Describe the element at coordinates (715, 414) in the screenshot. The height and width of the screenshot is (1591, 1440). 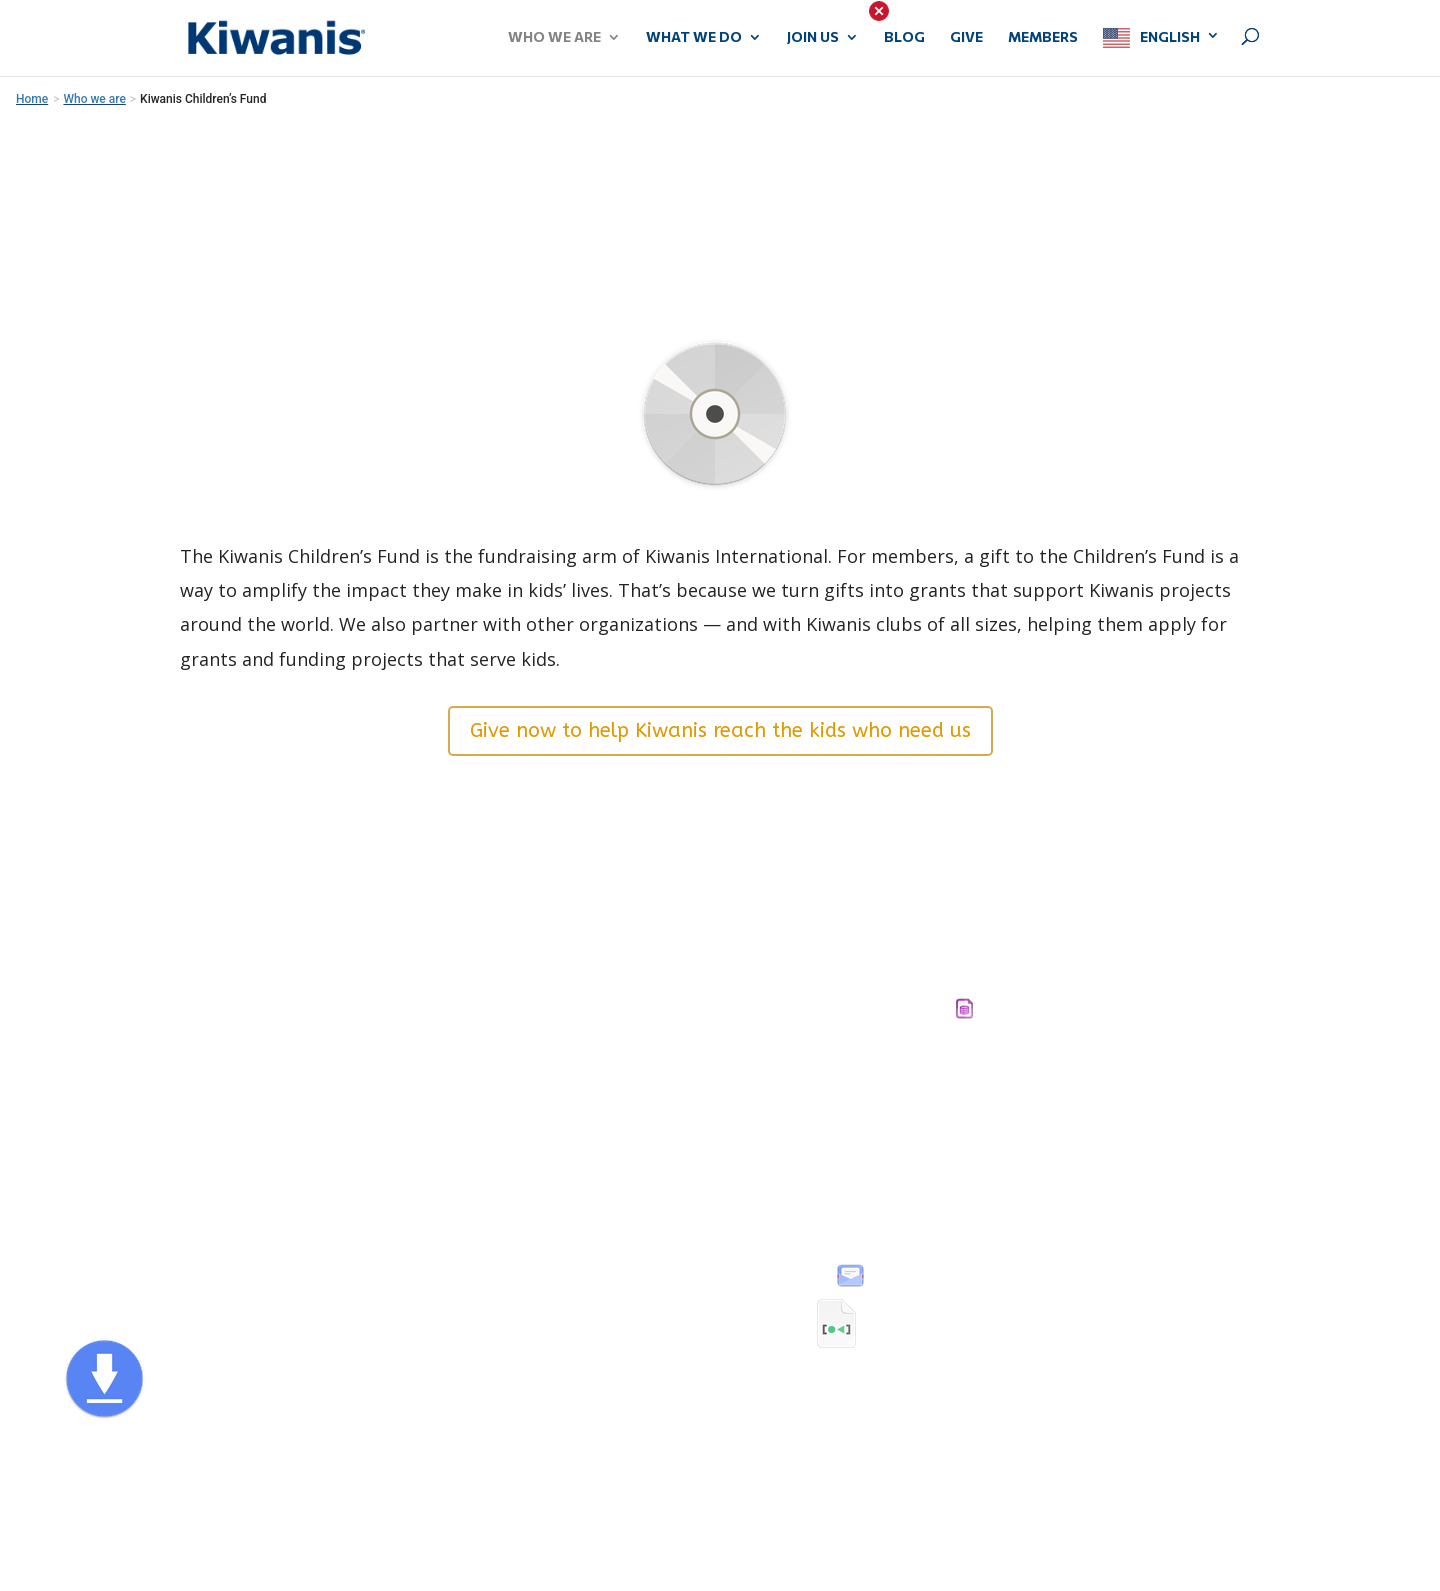
I see `access DVD drive or optical disc contents` at that location.